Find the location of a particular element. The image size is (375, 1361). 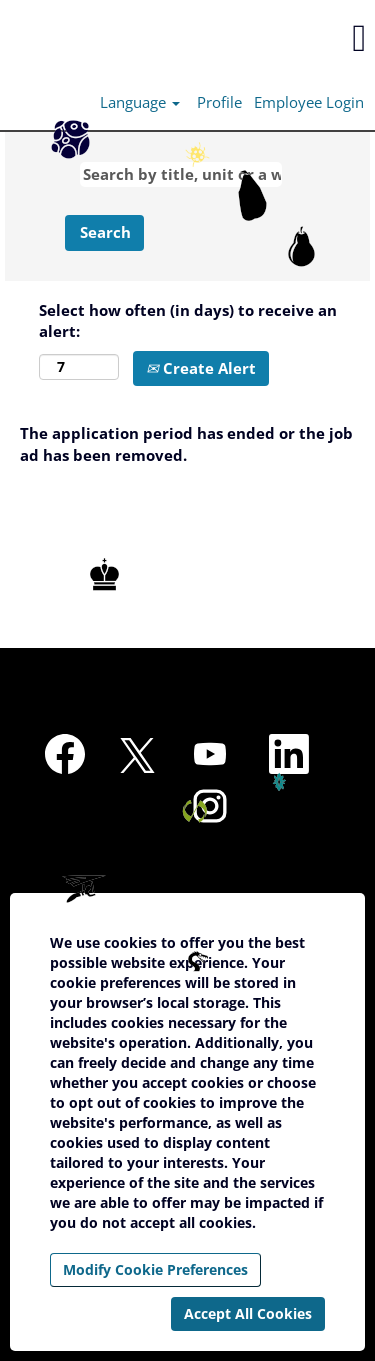

select the king piece in a chess game is located at coordinates (104, 573).